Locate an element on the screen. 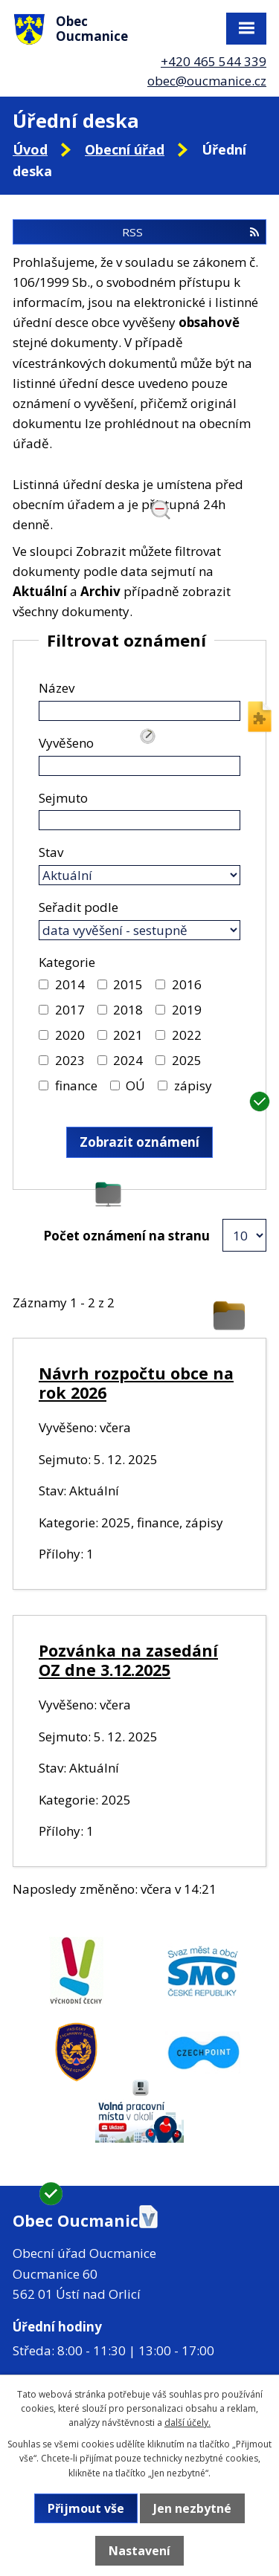  zoom out to see more content is located at coordinates (161, 510).